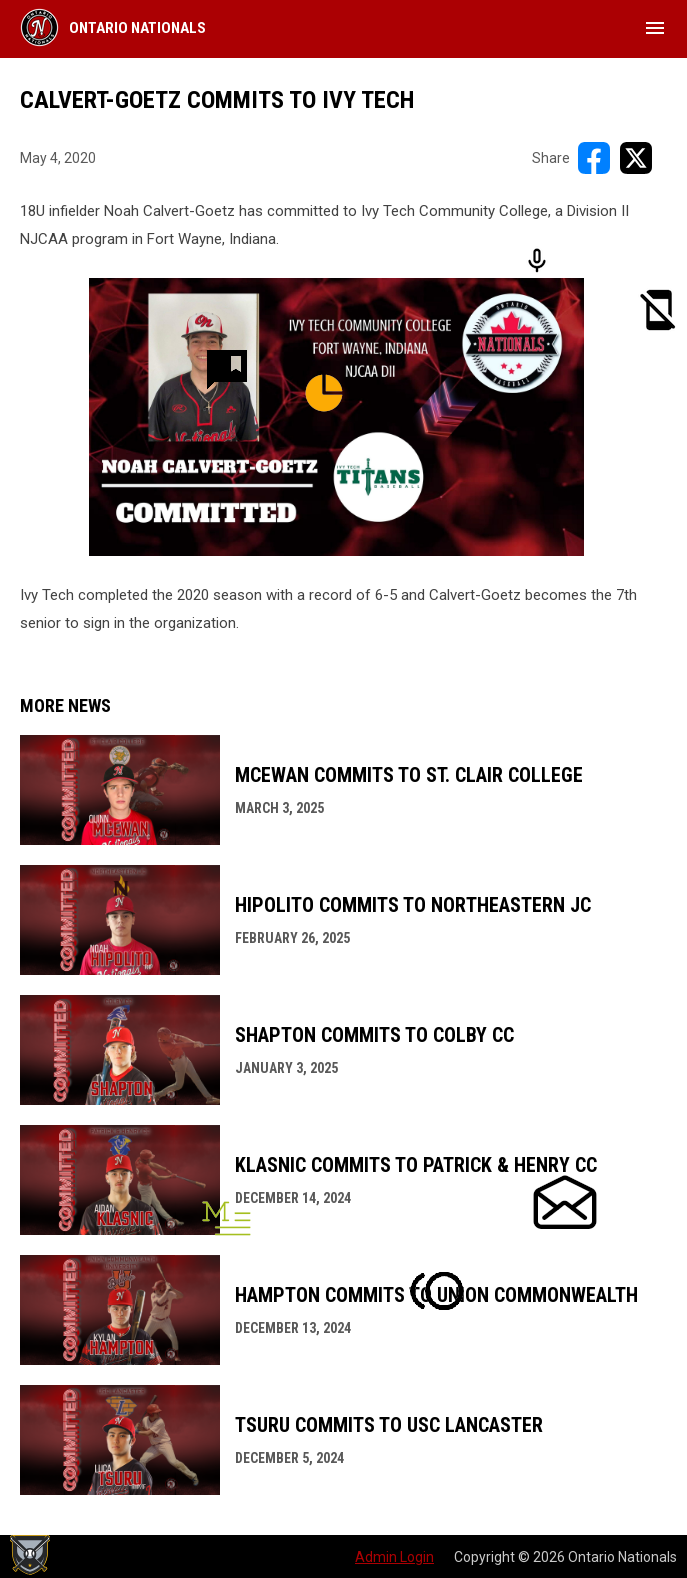 The width and height of the screenshot is (687, 1578). What do you see at coordinates (437, 1291) in the screenshot?
I see `view toll or payment information` at bounding box center [437, 1291].